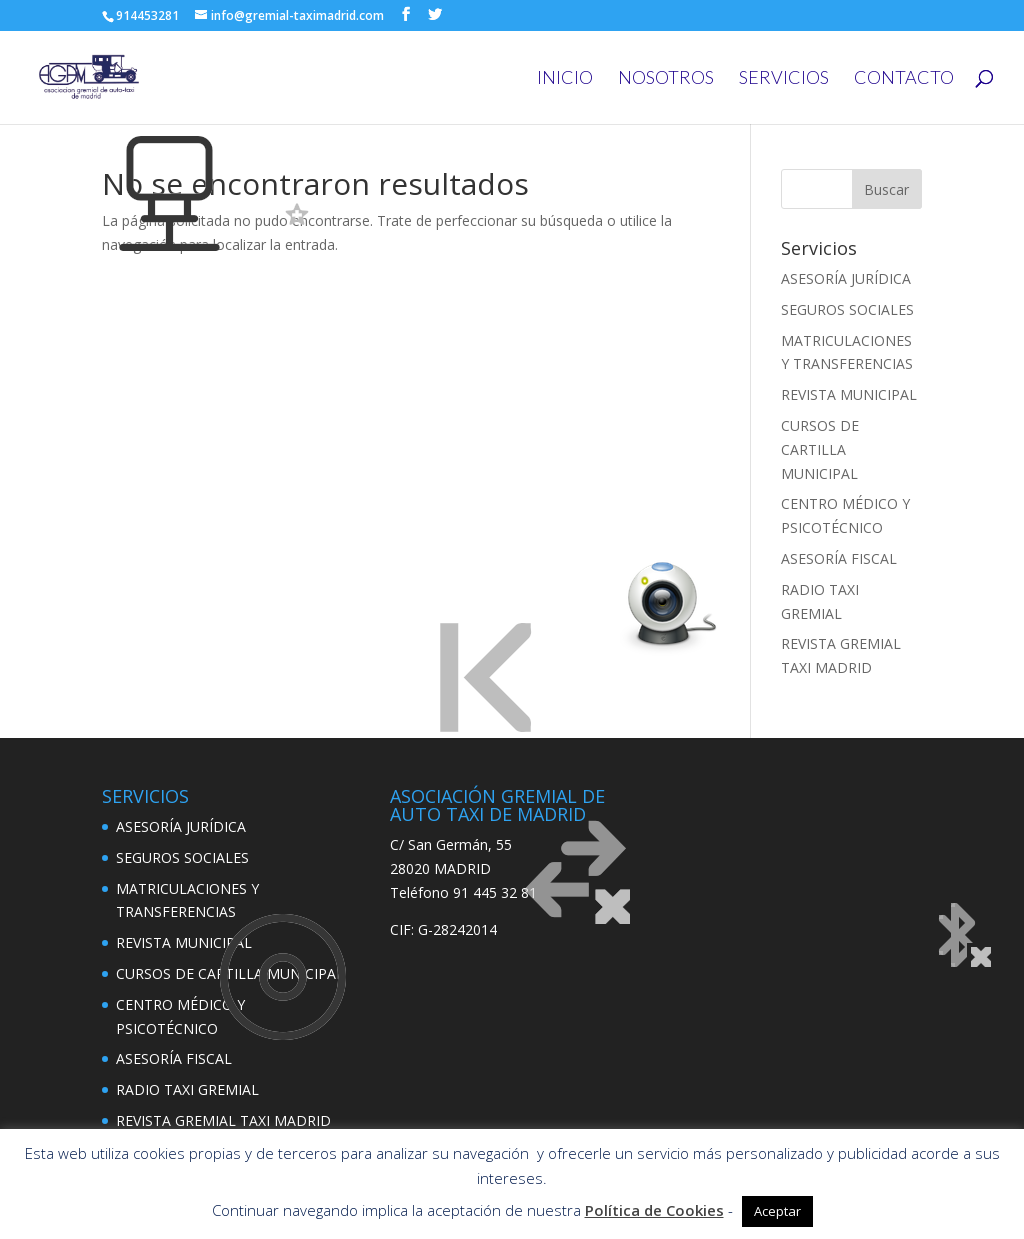 The image size is (1024, 1239). What do you see at coordinates (297, 215) in the screenshot?
I see `add to favorites` at bounding box center [297, 215].